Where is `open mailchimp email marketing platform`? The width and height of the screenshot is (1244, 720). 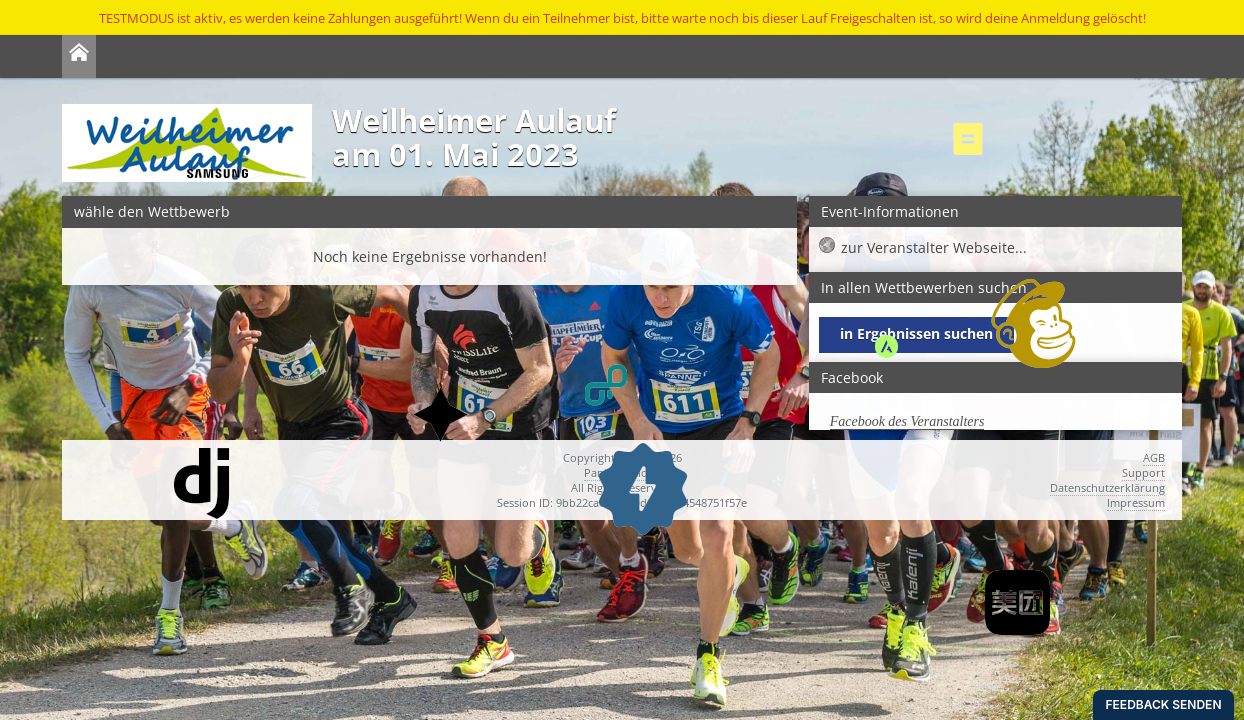 open mailchimp email marketing platform is located at coordinates (1033, 323).